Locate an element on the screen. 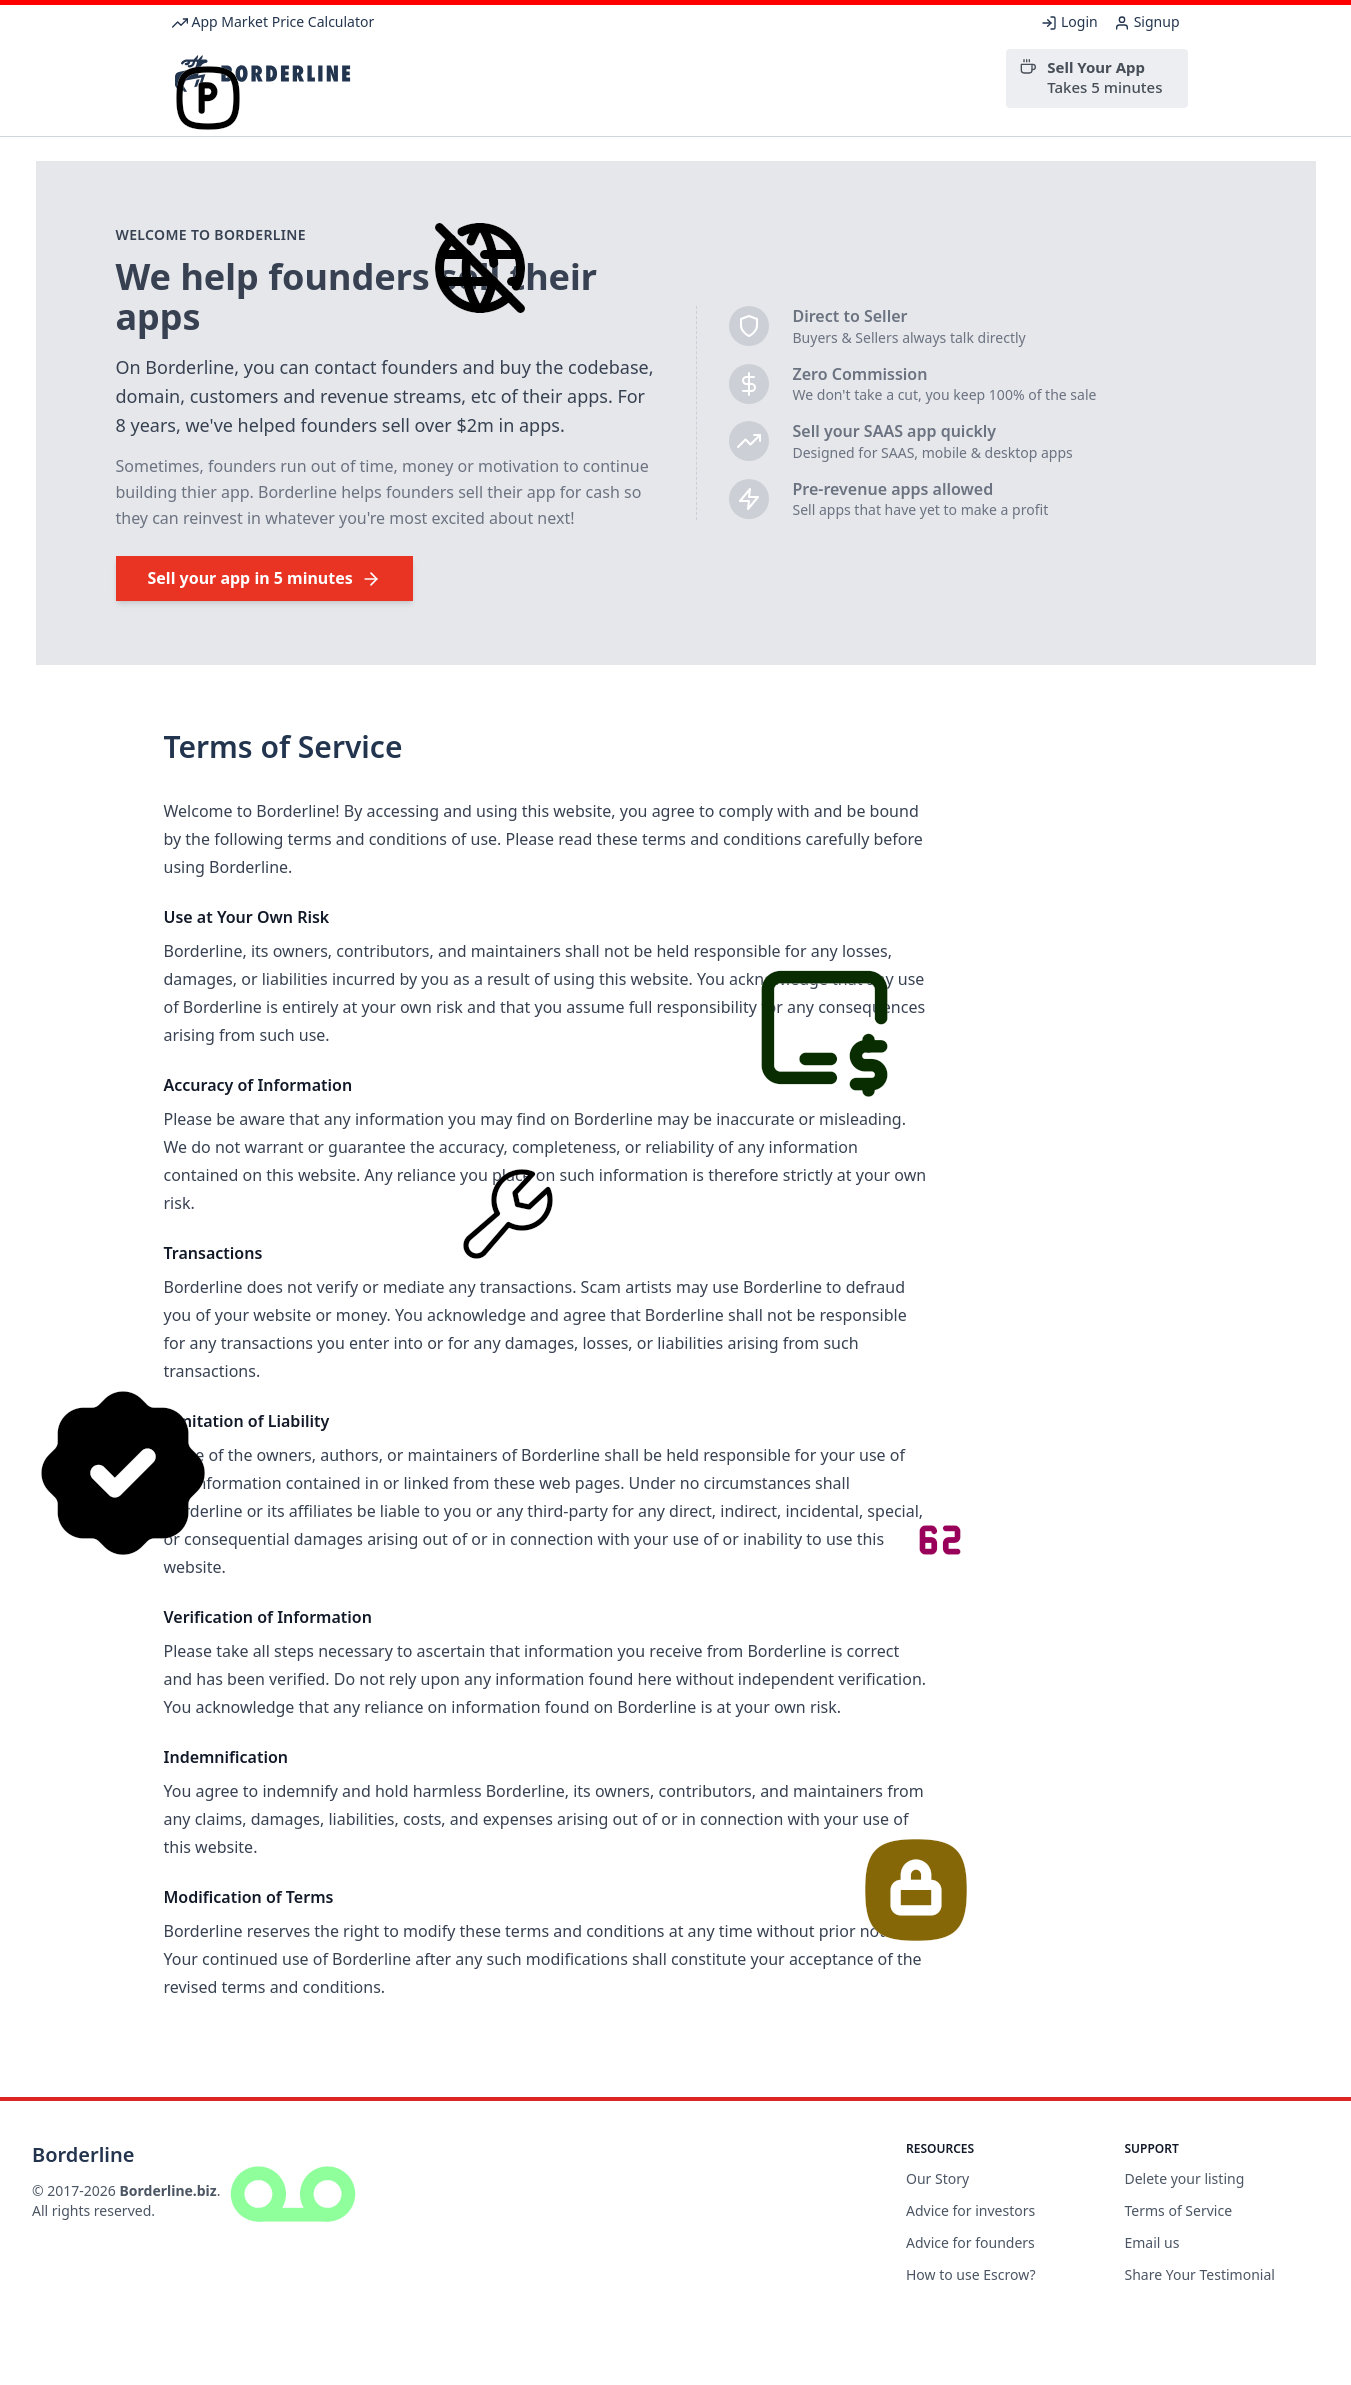 The width and height of the screenshot is (1351, 2385). access security or privacy settings is located at coordinates (916, 1890).